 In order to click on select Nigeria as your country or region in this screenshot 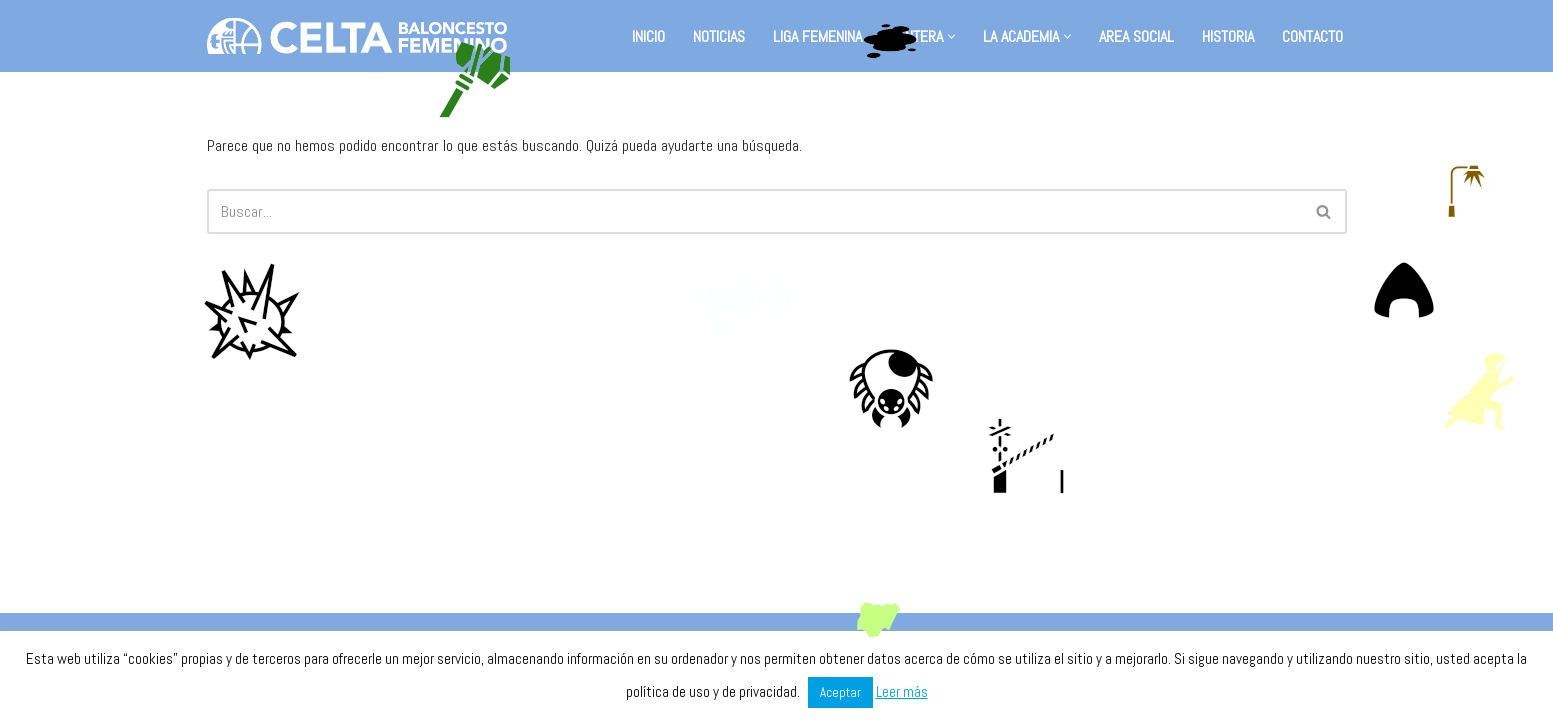, I will do `click(879, 620)`.